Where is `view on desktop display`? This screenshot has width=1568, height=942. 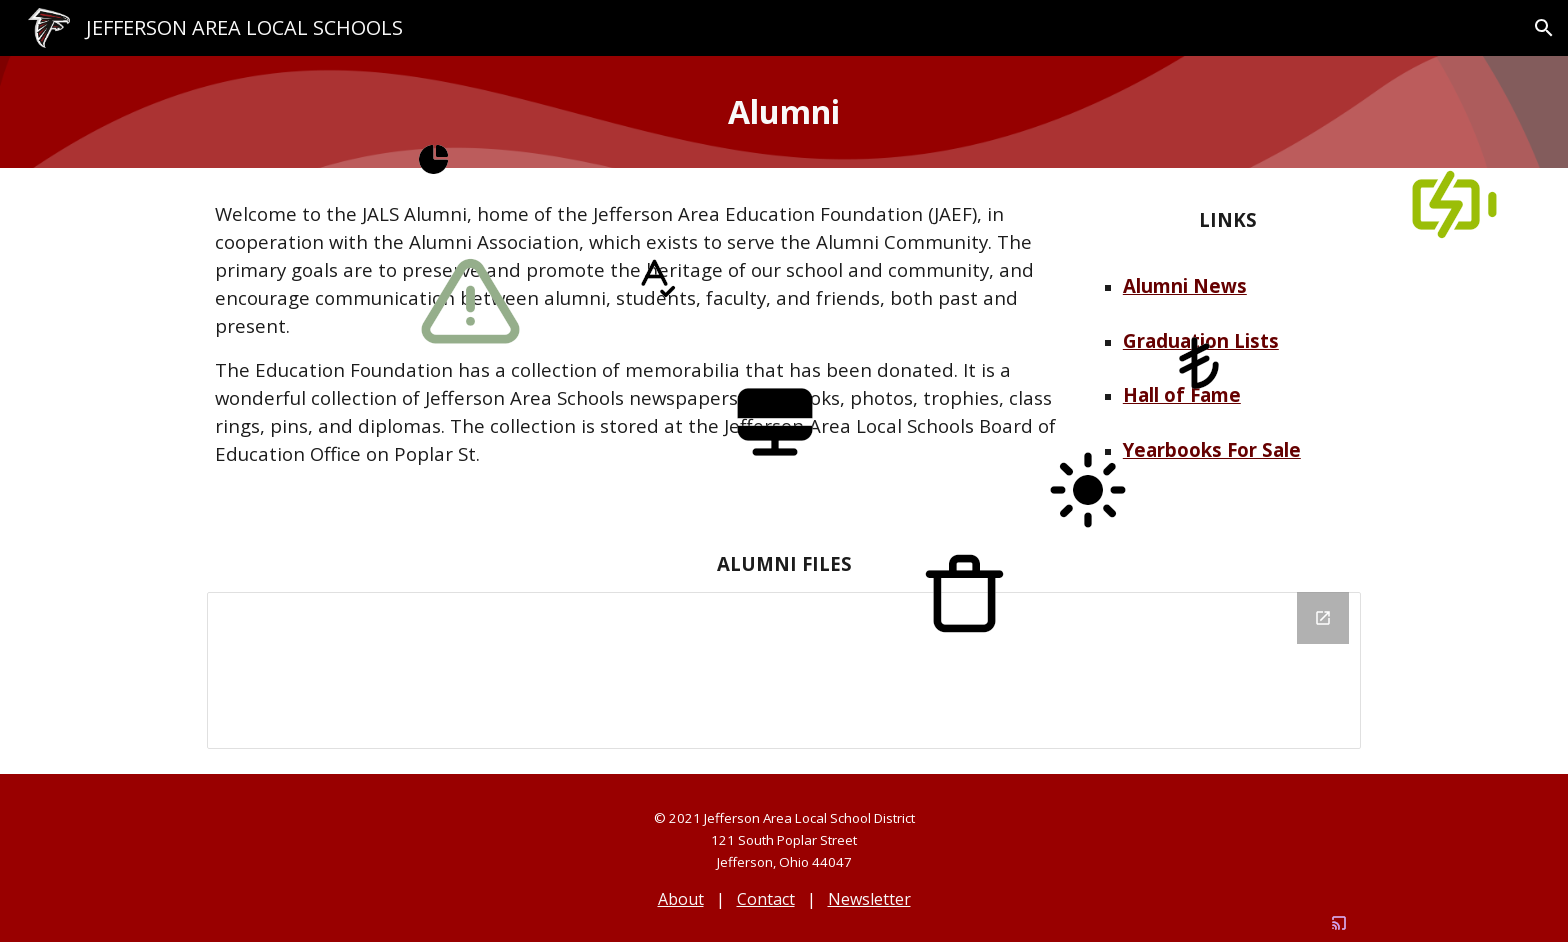
view on desktop display is located at coordinates (775, 422).